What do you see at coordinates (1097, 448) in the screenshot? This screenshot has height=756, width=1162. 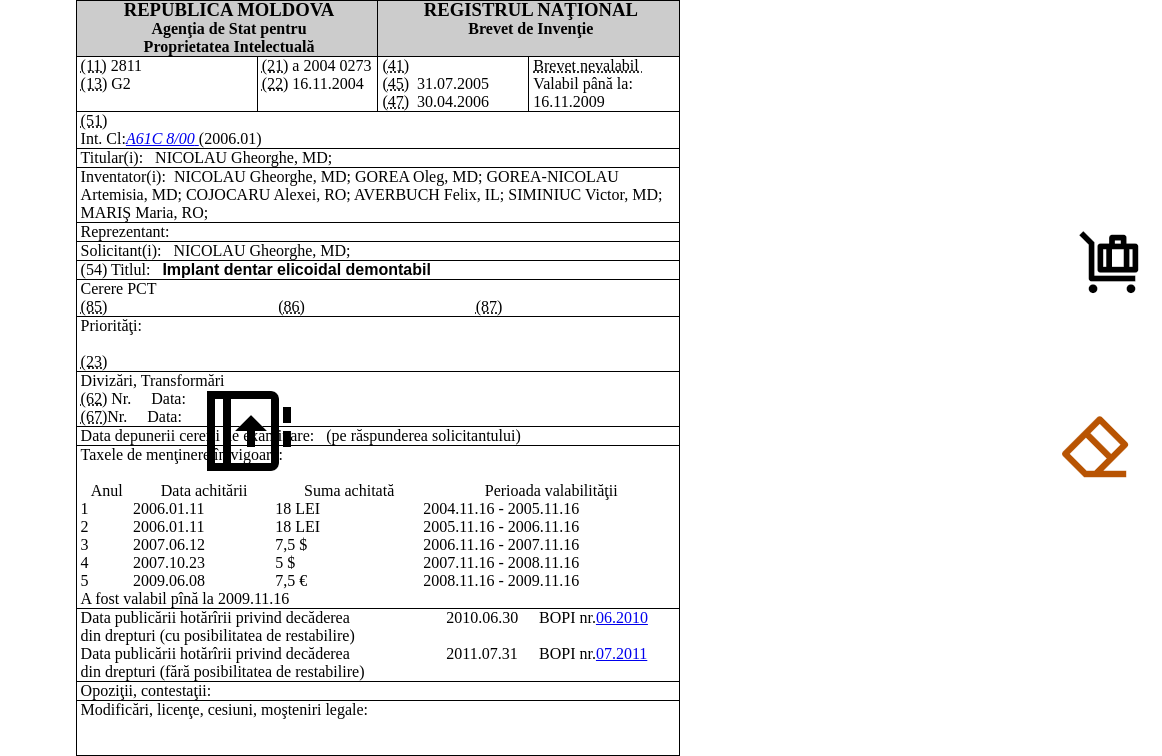 I see `erase or delete selected content` at bounding box center [1097, 448].